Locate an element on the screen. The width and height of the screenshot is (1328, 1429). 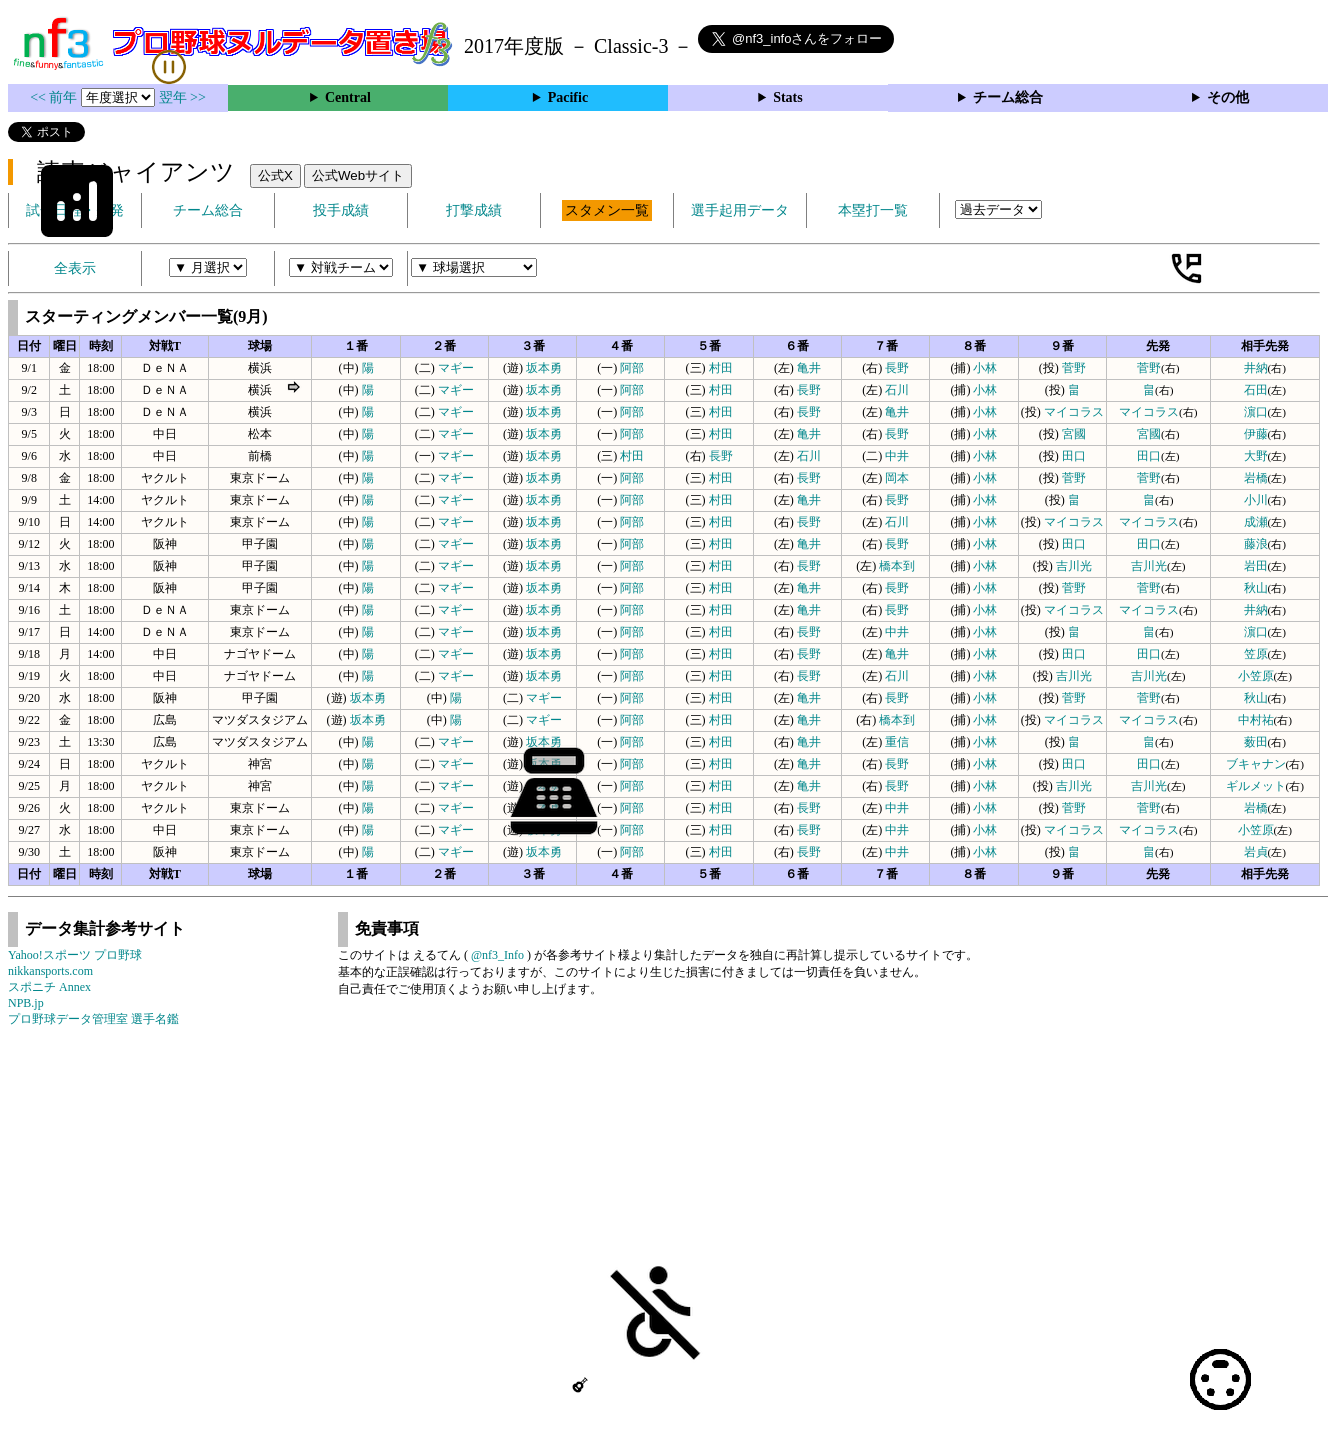
access point of sale terminal is located at coordinates (554, 791).